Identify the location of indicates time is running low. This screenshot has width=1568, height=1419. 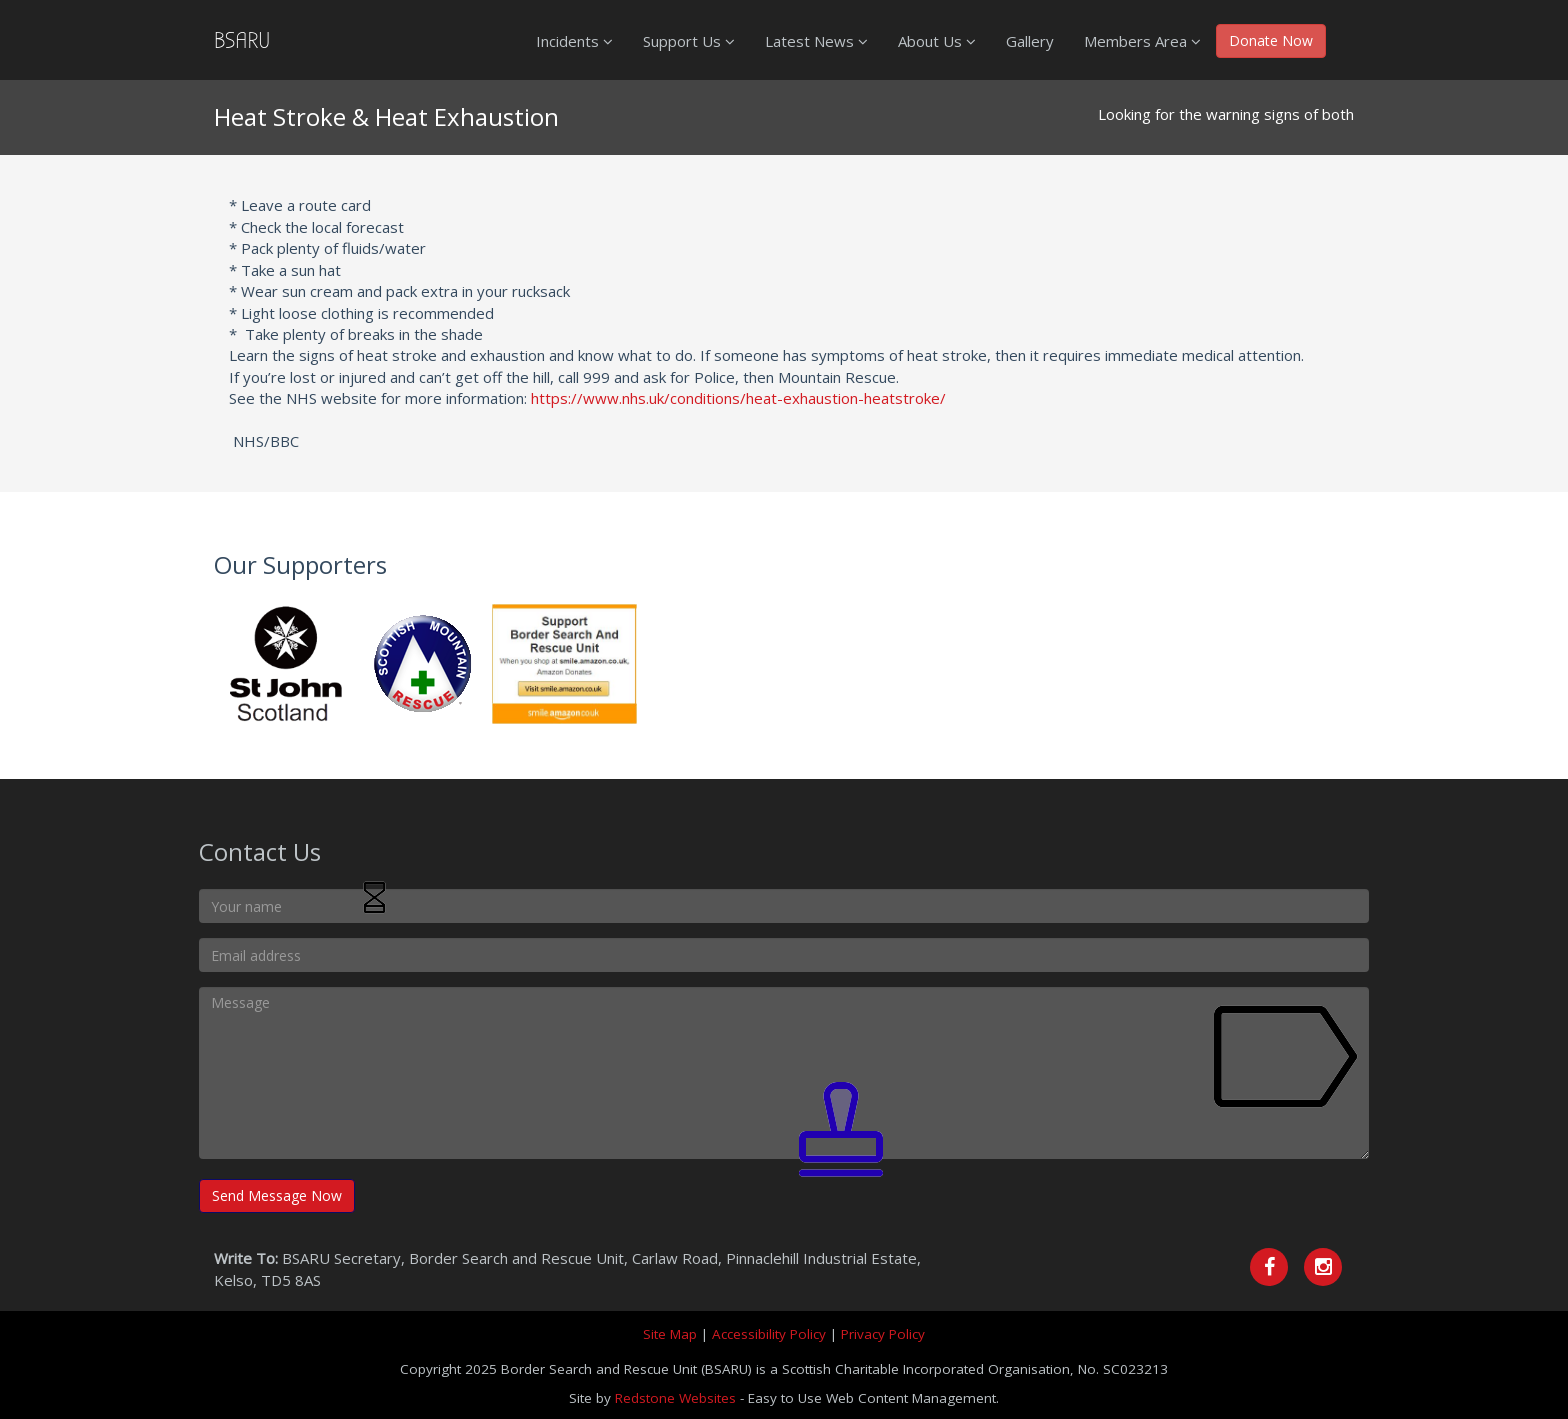
(374, 897).